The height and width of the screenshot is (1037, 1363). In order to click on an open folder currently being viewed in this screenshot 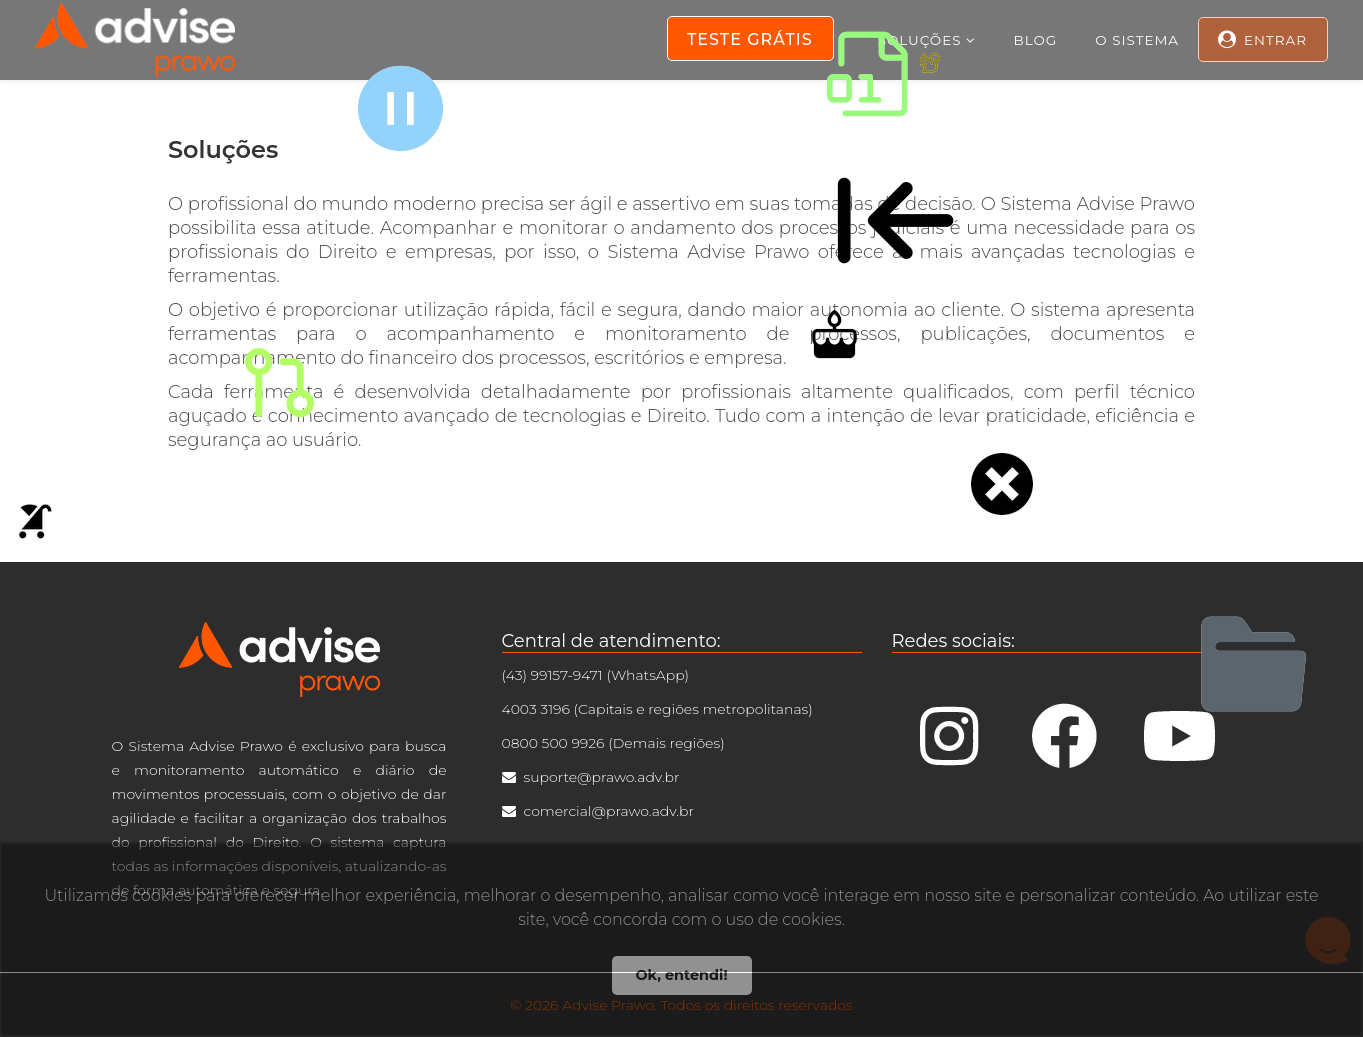, I will do `click(1254, 664)`.